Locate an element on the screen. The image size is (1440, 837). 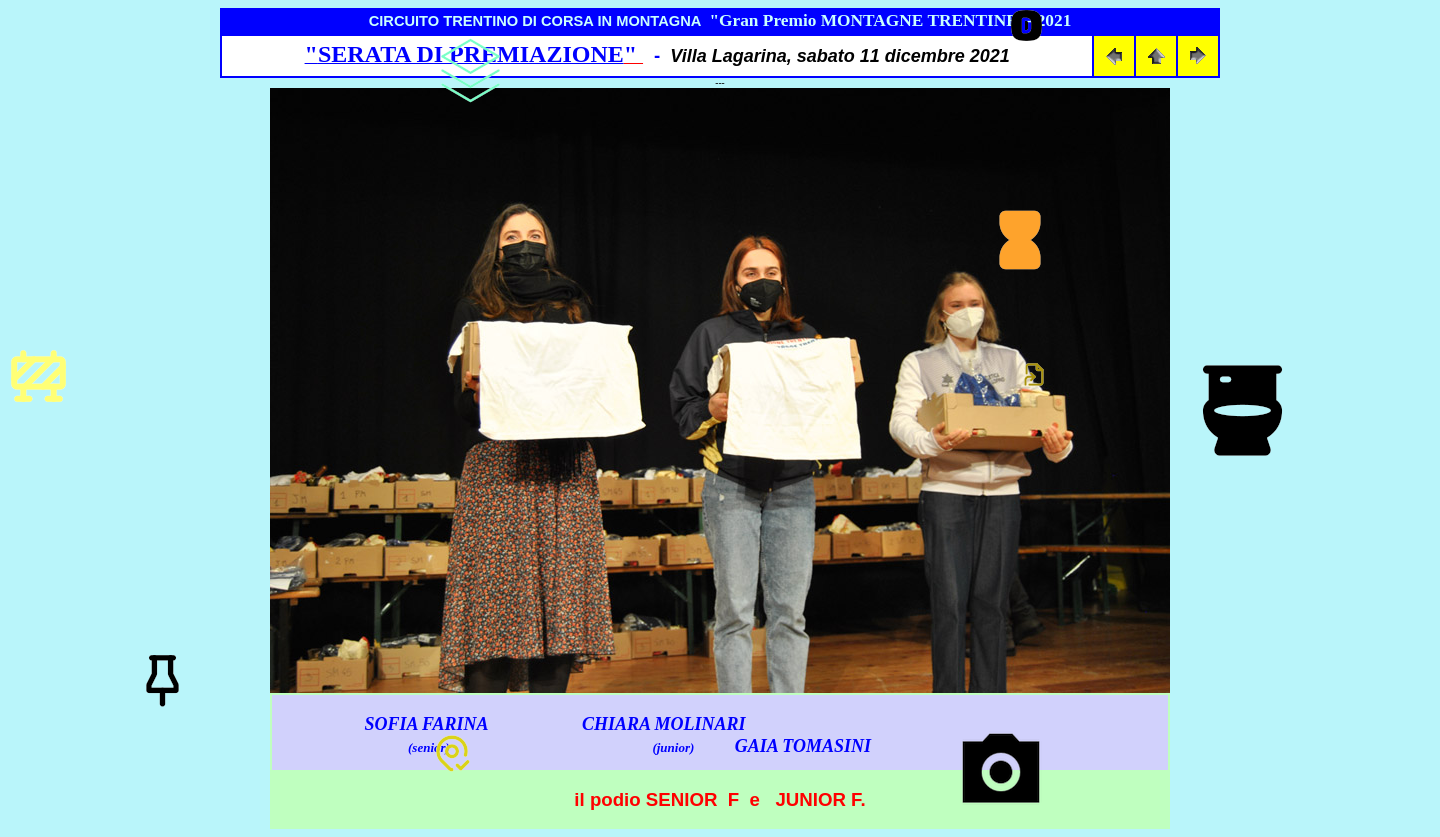
indicates a "D" grade or rating is located at coordinates (1026, 25).